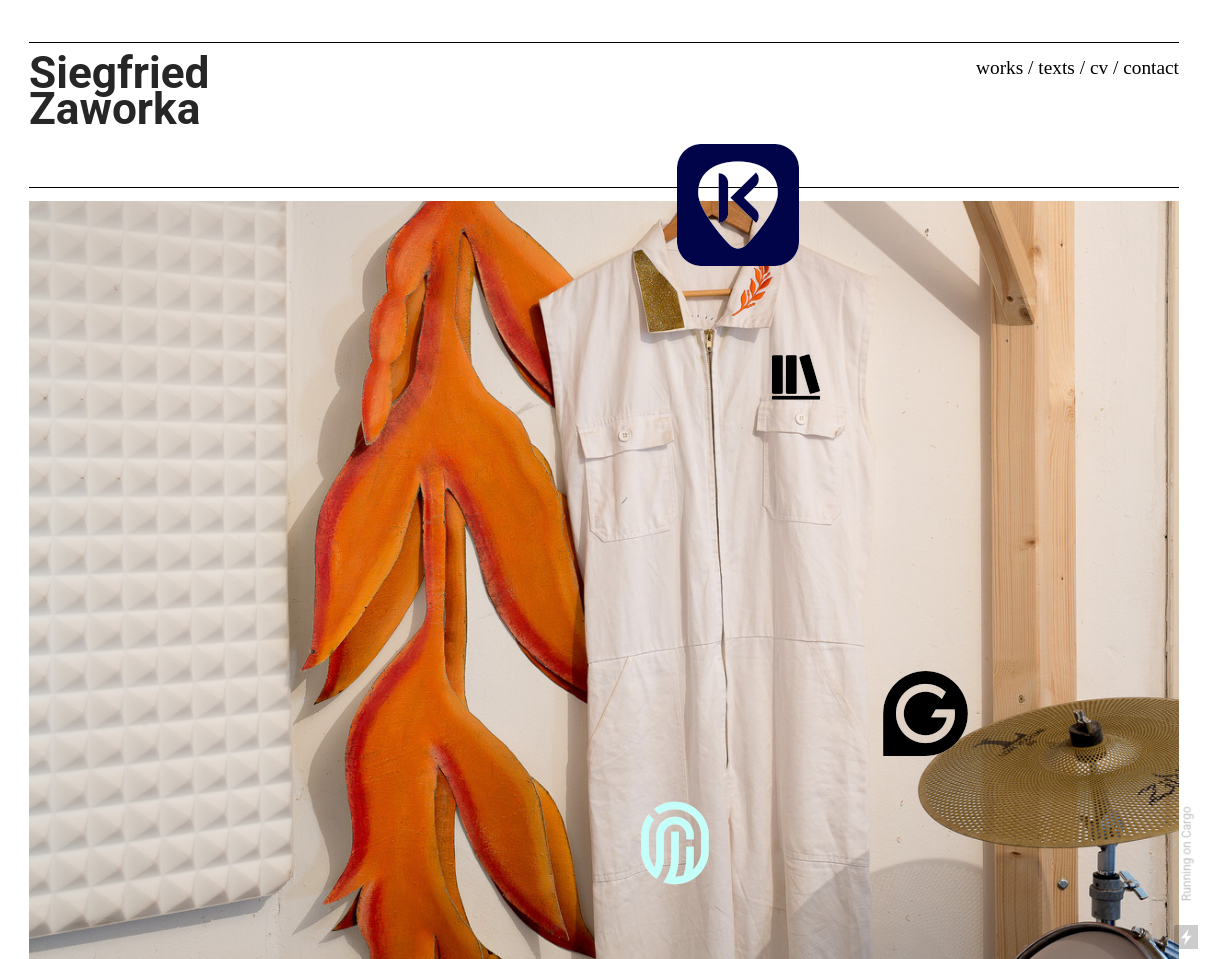 This screenshot has height=959, width=1208. Describe the element at coordinates (675, 843) in the screenshot. I see `enable fingerprint authentication` at that location.